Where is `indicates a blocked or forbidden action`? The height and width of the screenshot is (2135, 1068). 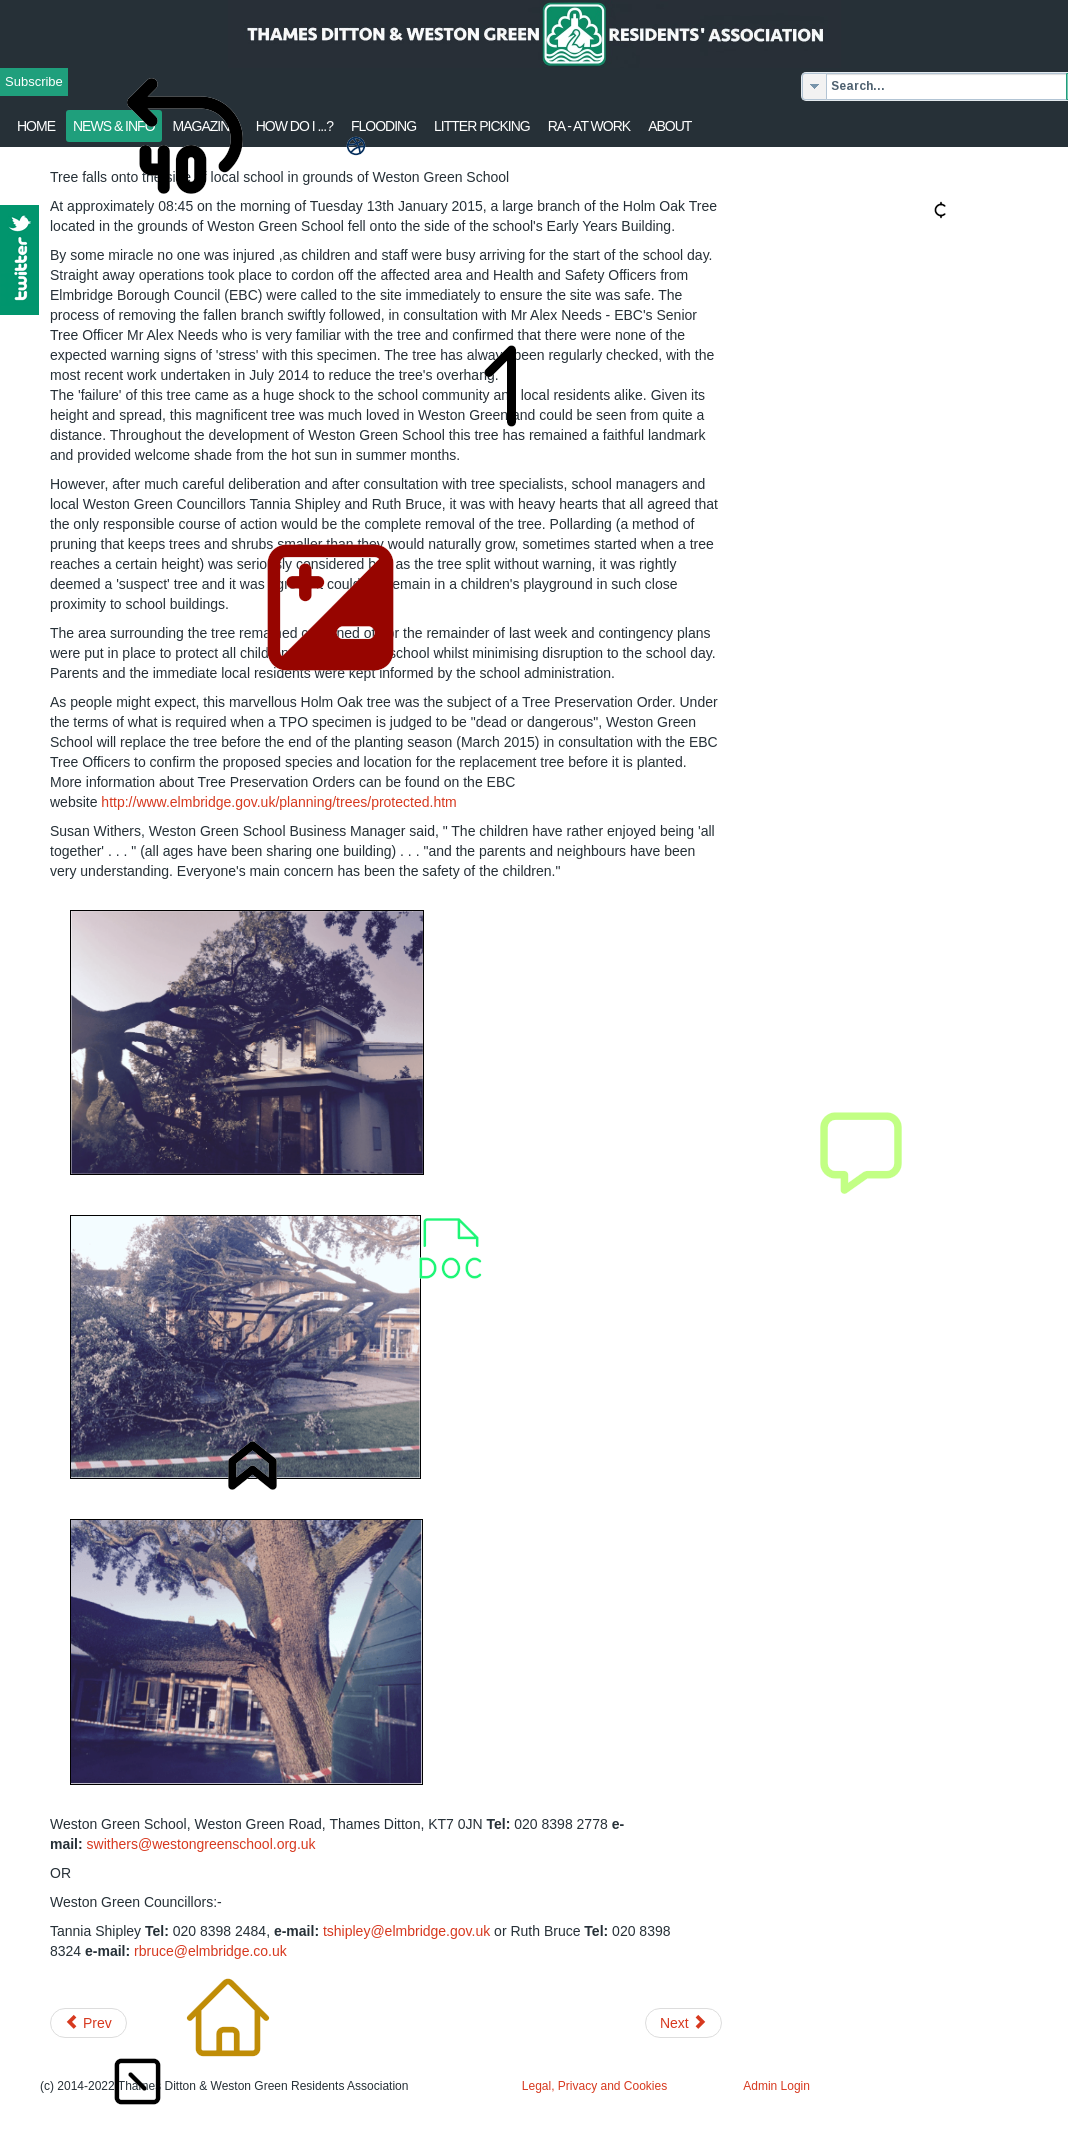 indicates a blocked or forbidden action is located at coordinates (137, 2081).